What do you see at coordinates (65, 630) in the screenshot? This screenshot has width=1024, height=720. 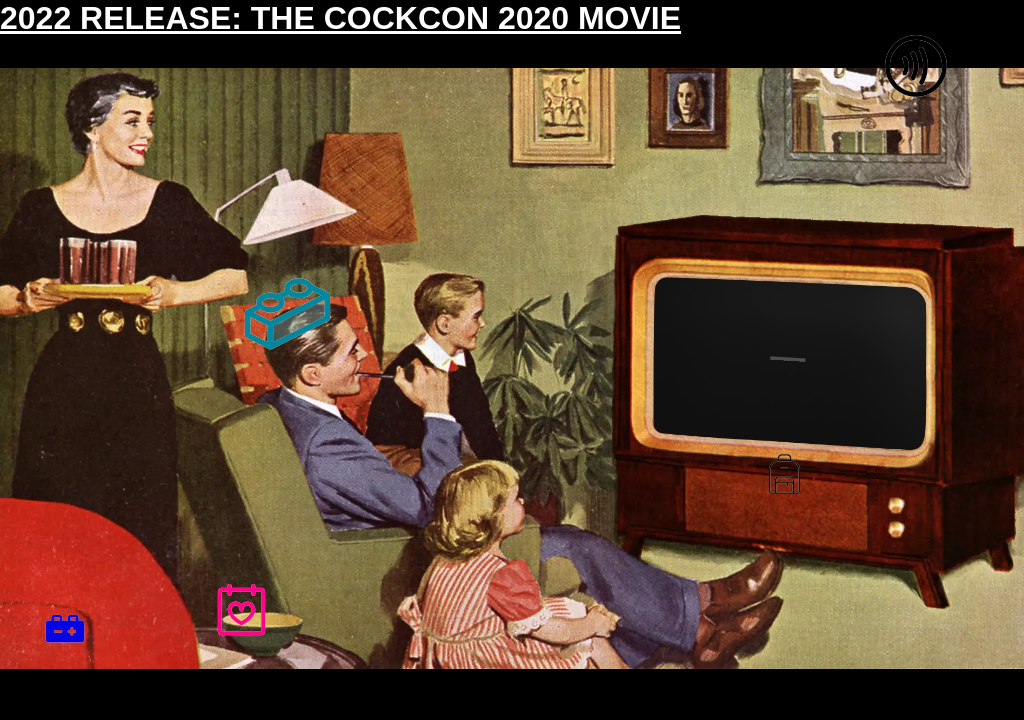 I see `check vehicle battery status` at bounding box center [65, 630].